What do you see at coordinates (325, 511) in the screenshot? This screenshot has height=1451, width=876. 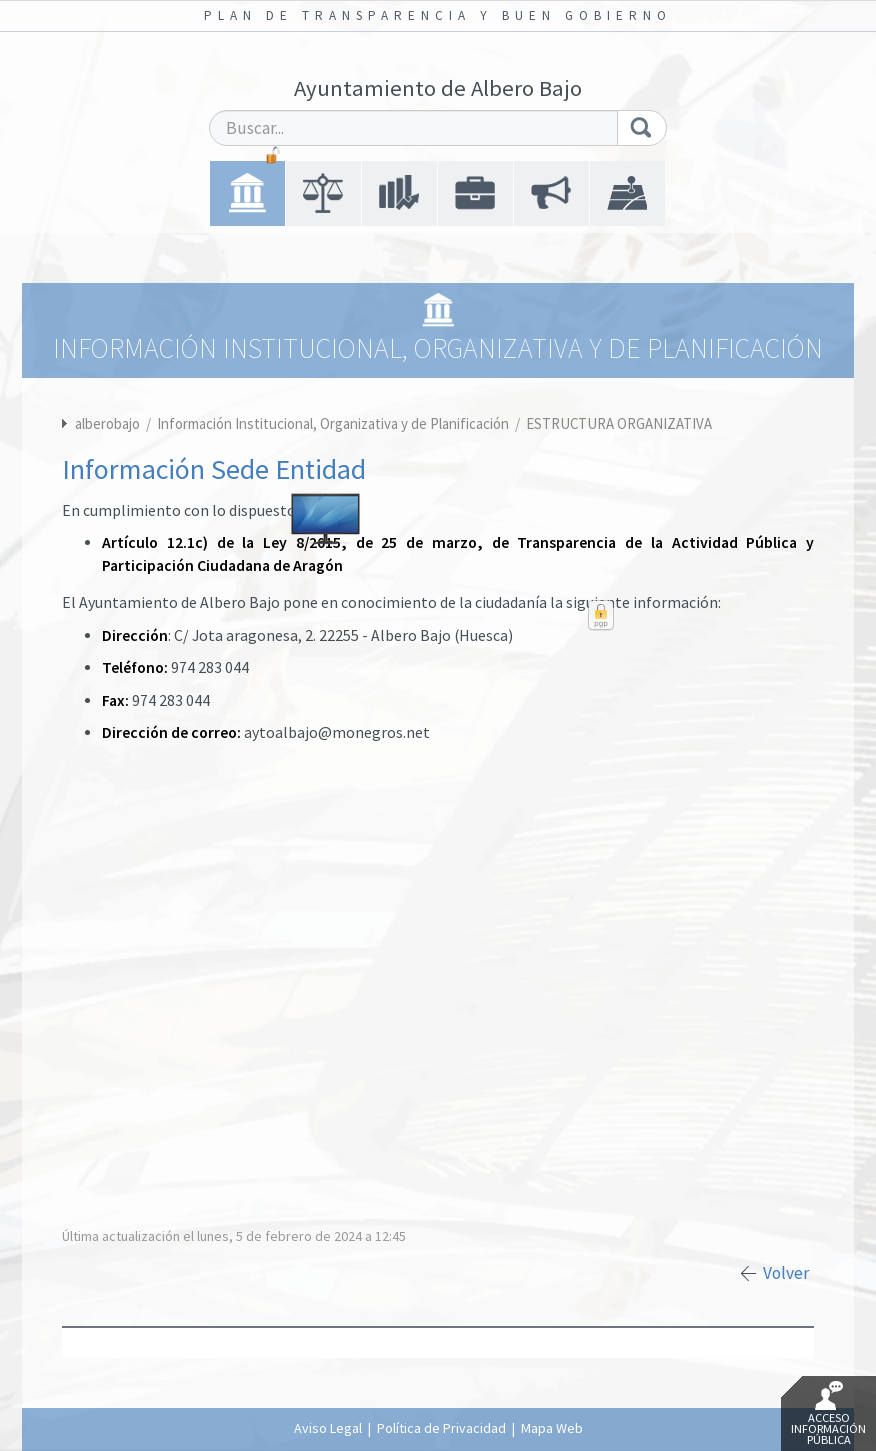 I see `display settings for connected monitor` at bounding box center [325, 511].